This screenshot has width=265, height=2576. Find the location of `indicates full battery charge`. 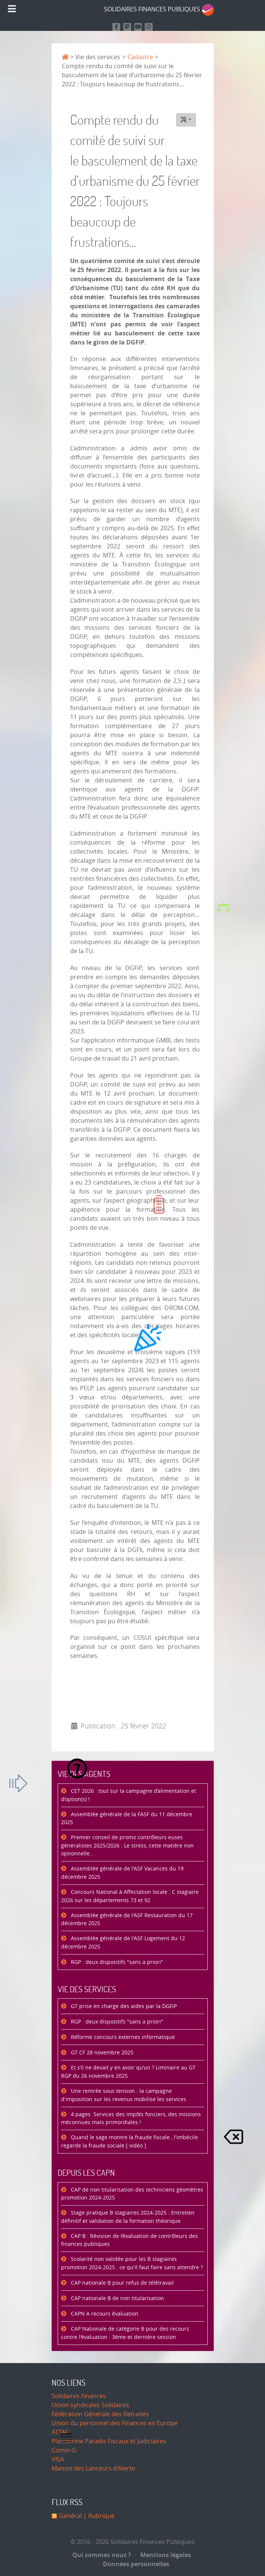

indicates full battery charge is located at coordinates (159, 1205).